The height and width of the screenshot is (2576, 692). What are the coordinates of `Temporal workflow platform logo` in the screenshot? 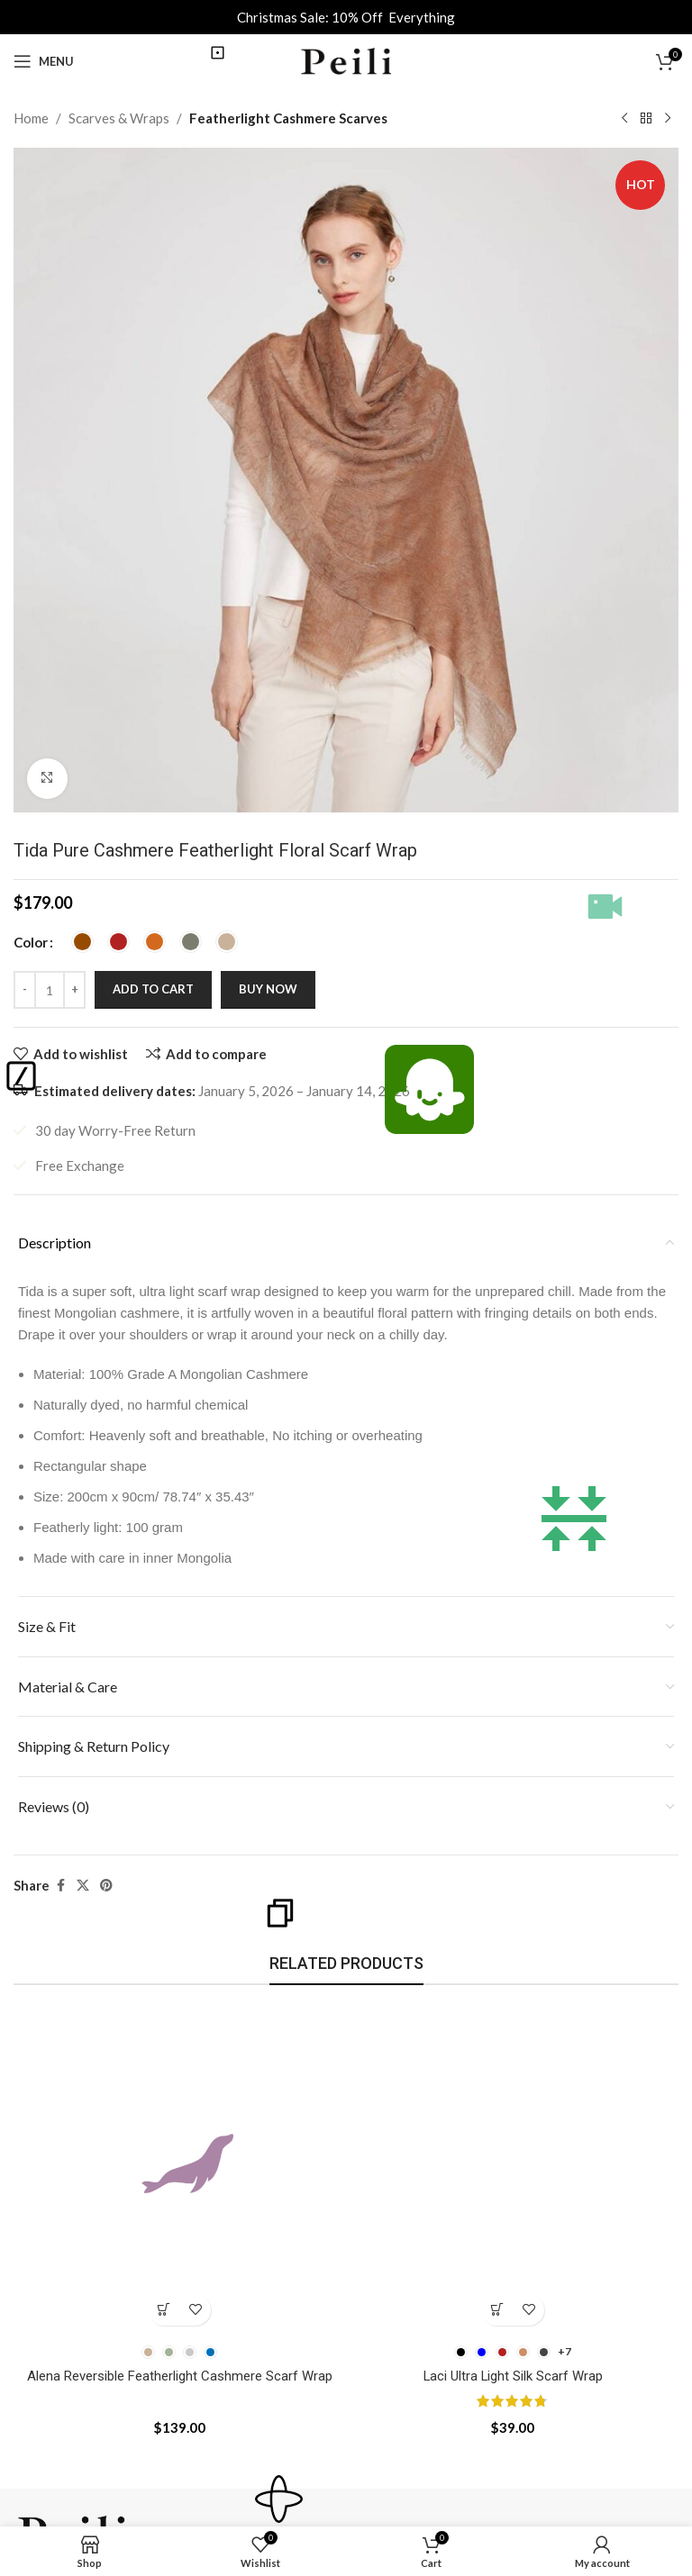 It's located at (278, 2499).